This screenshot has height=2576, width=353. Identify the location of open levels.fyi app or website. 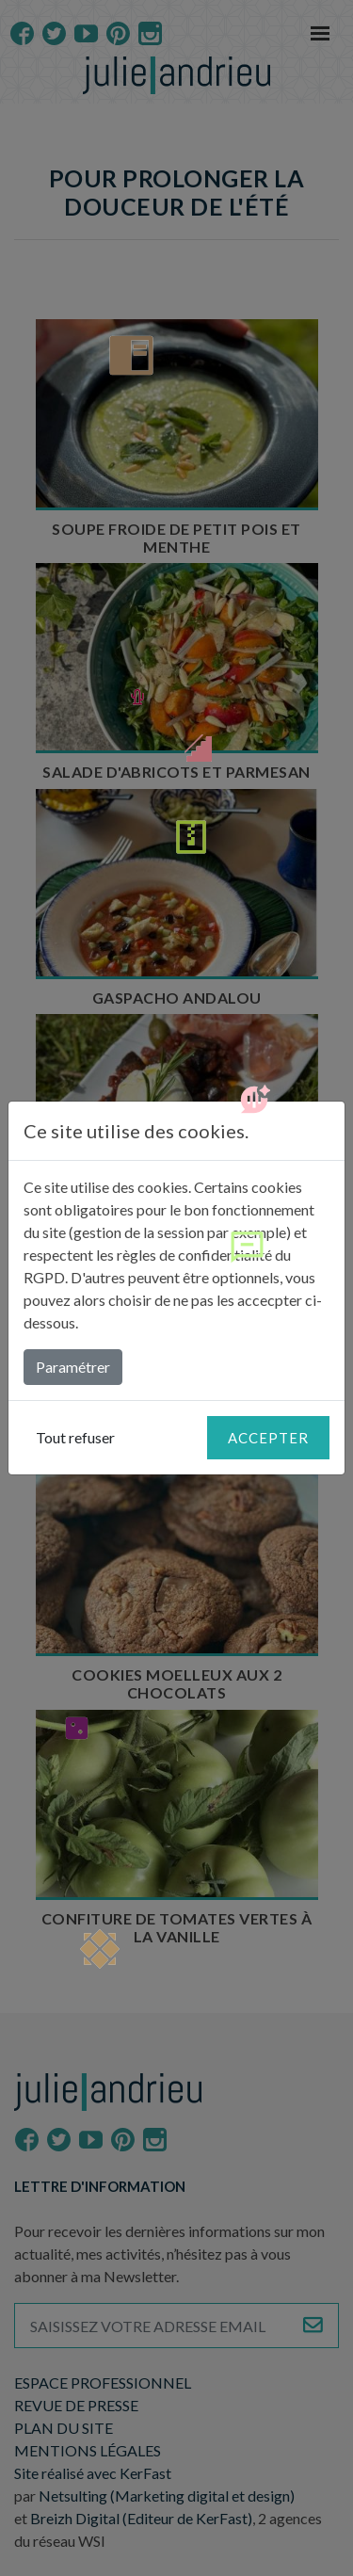
(198, 748).